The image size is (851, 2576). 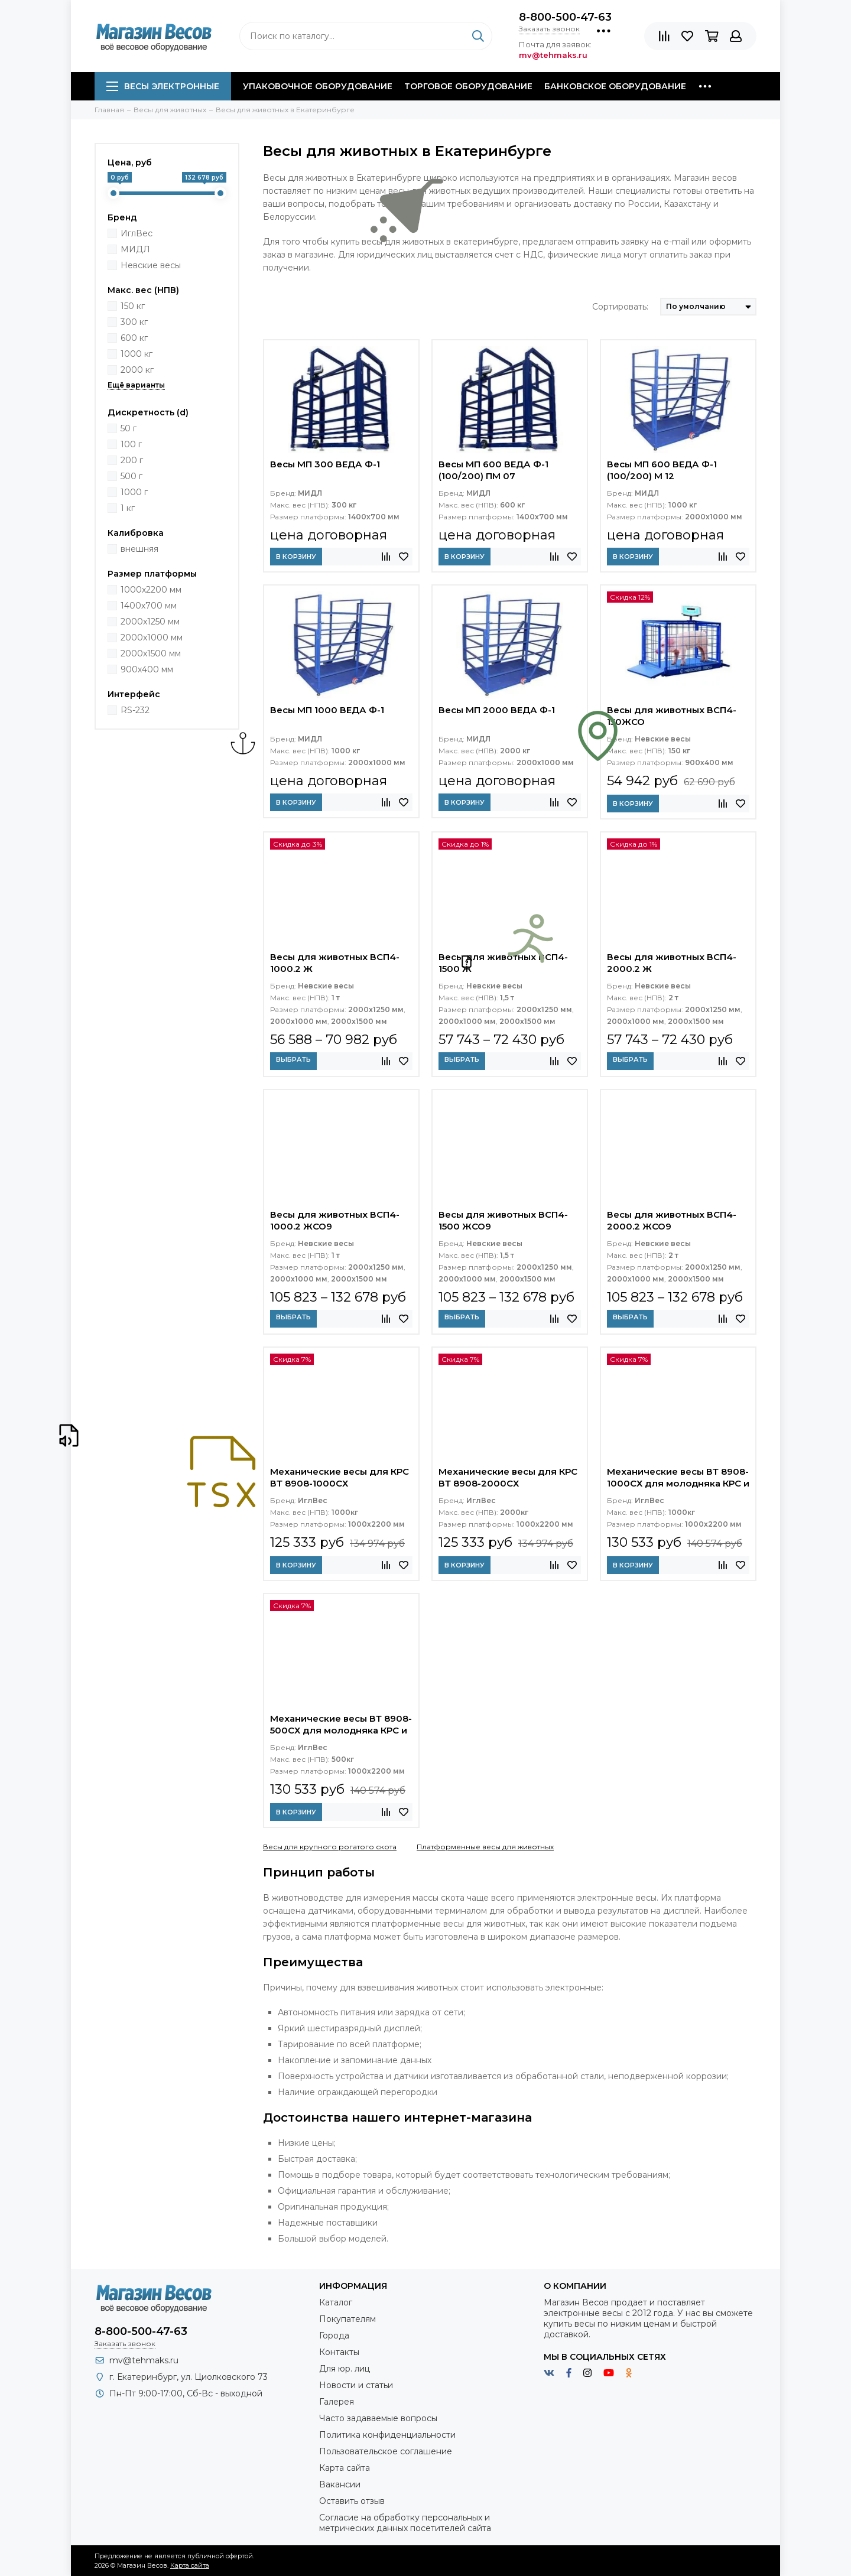 What do you see at coordinates (597, 736) in the screenshot?
I see `view or set a location on the map` at bounding box center [597, 736].